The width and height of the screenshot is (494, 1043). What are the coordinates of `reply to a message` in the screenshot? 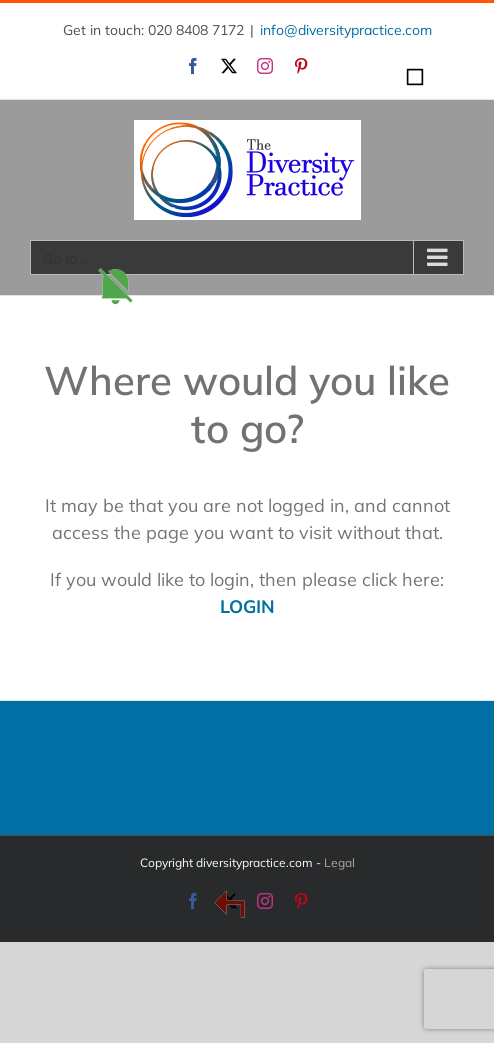 It's located at (231, 904).